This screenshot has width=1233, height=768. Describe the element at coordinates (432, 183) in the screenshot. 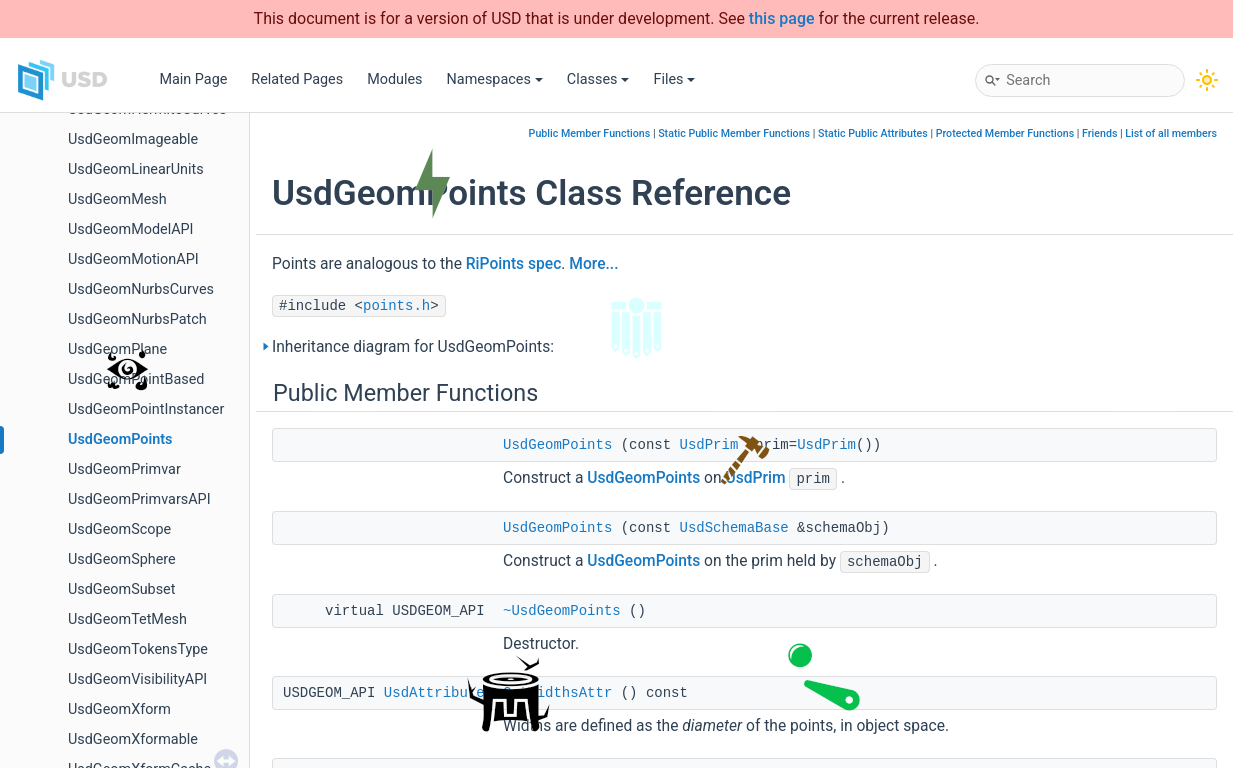

I see `indicates electric or battery power` at that location.